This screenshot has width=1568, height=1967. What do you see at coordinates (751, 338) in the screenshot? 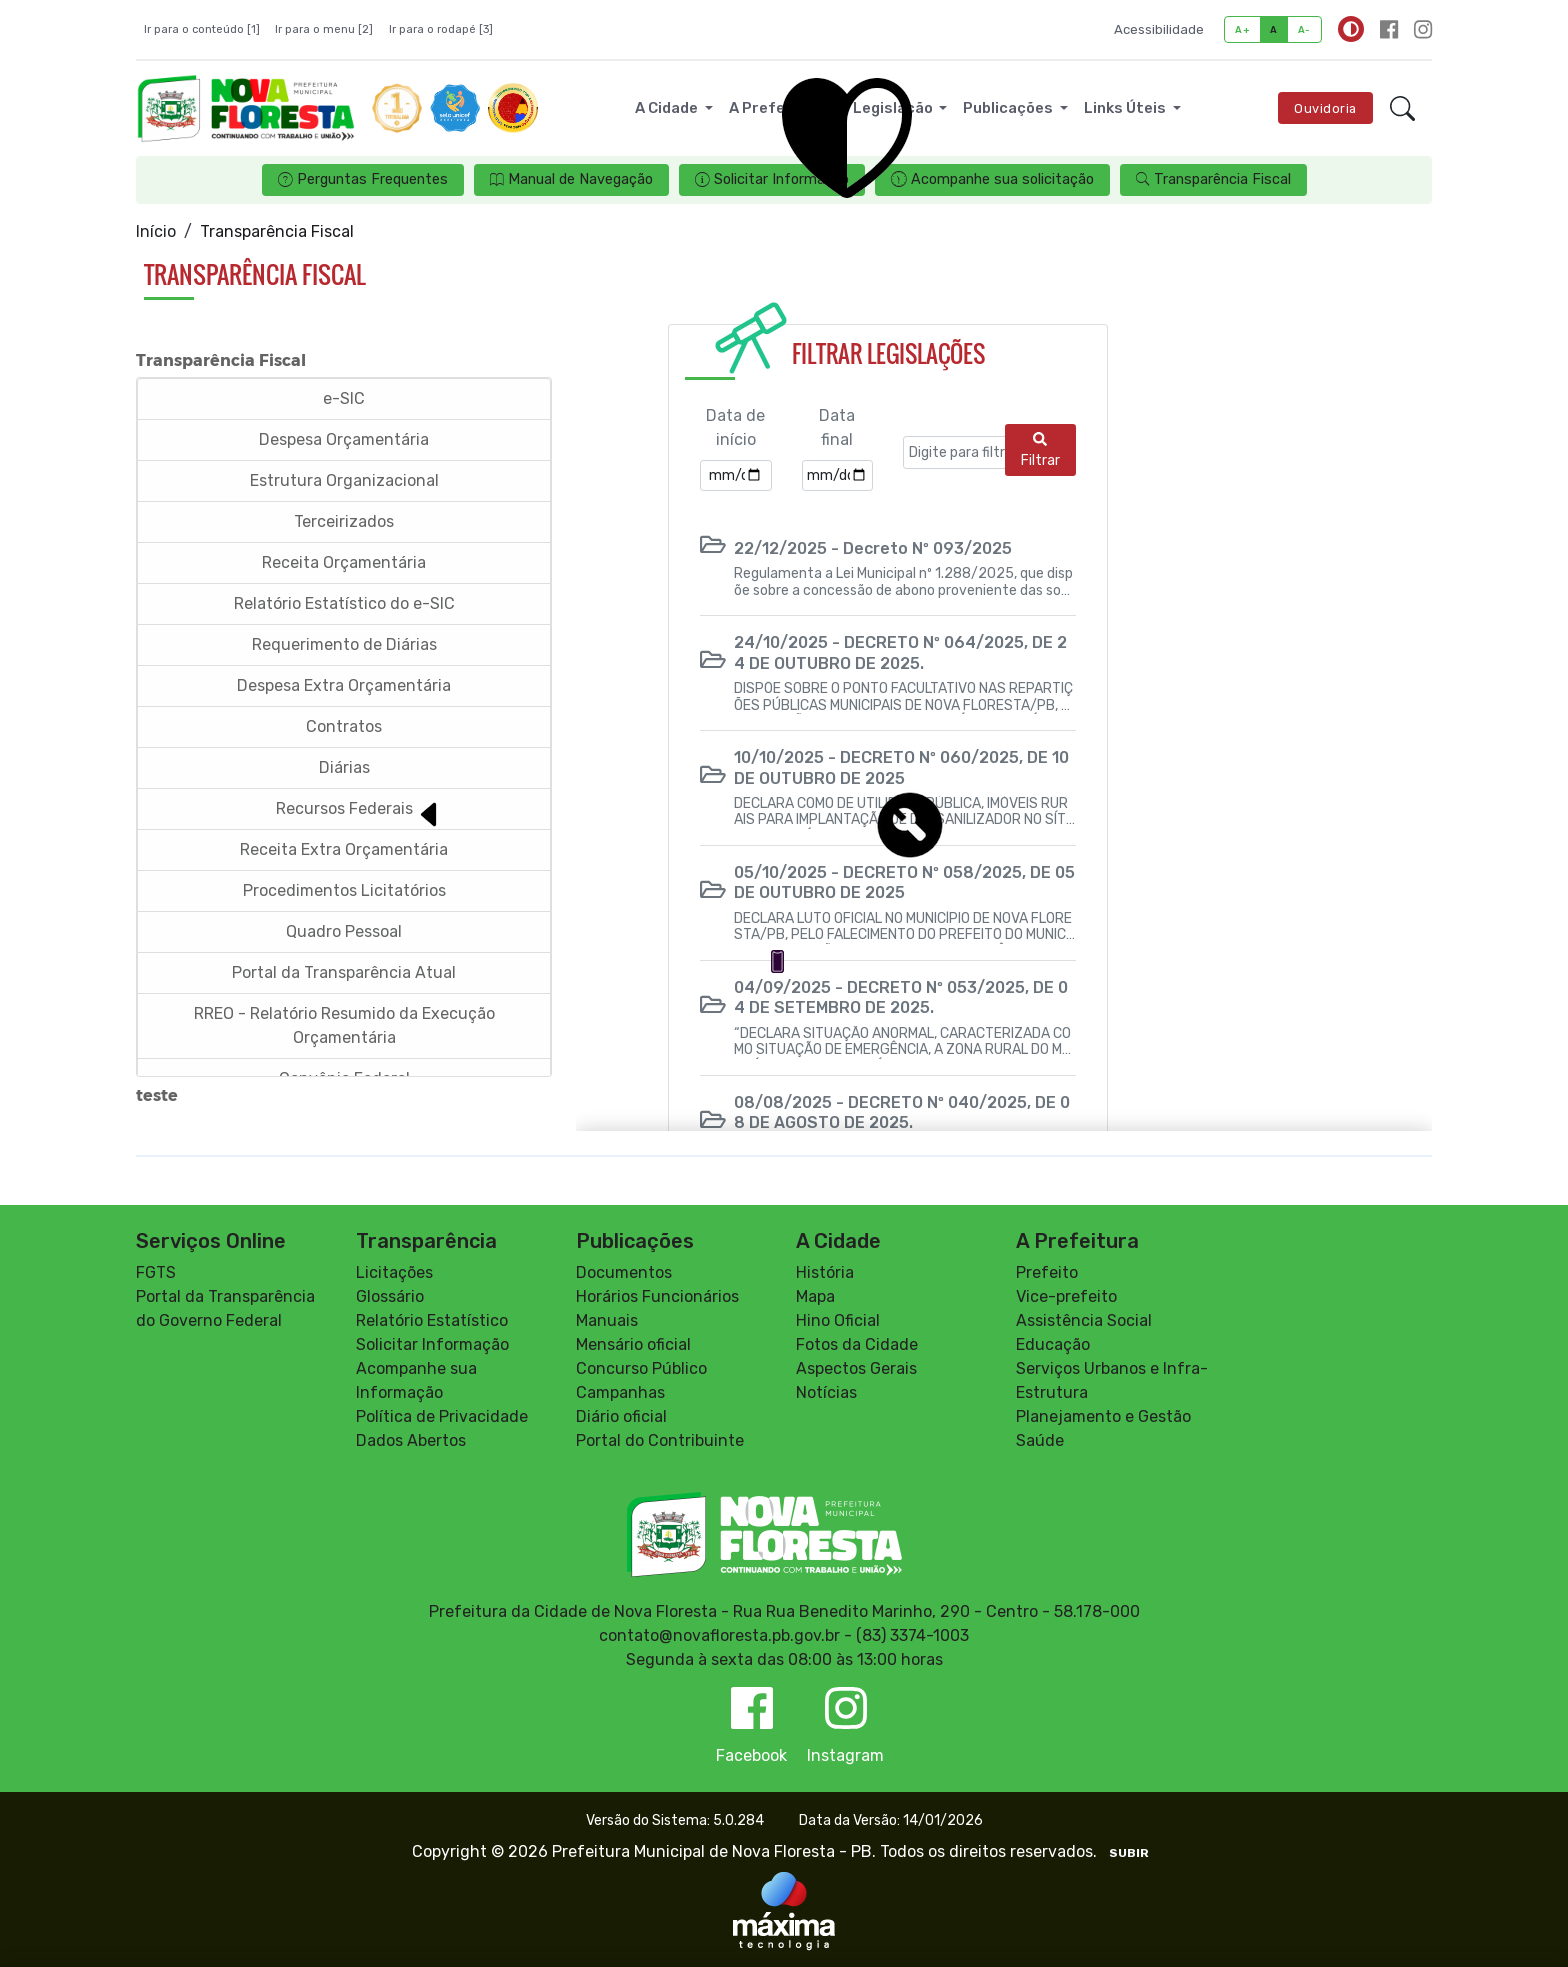
I see `explore or discover new content` at bounding box center [751, 338].